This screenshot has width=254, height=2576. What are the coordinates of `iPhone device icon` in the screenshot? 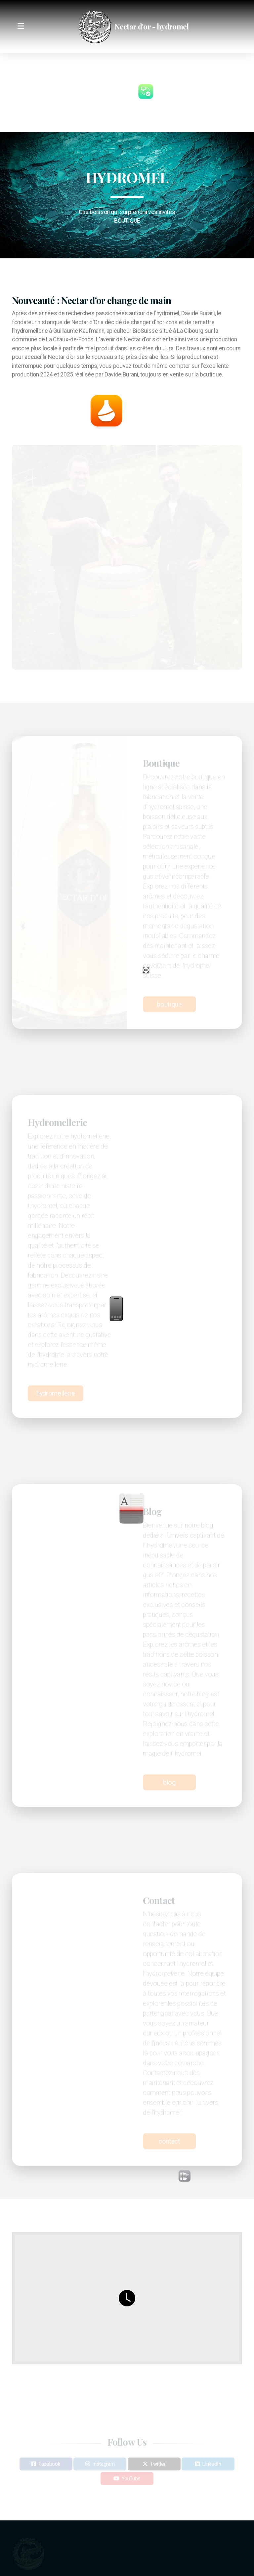 It's located at (116, 1309).